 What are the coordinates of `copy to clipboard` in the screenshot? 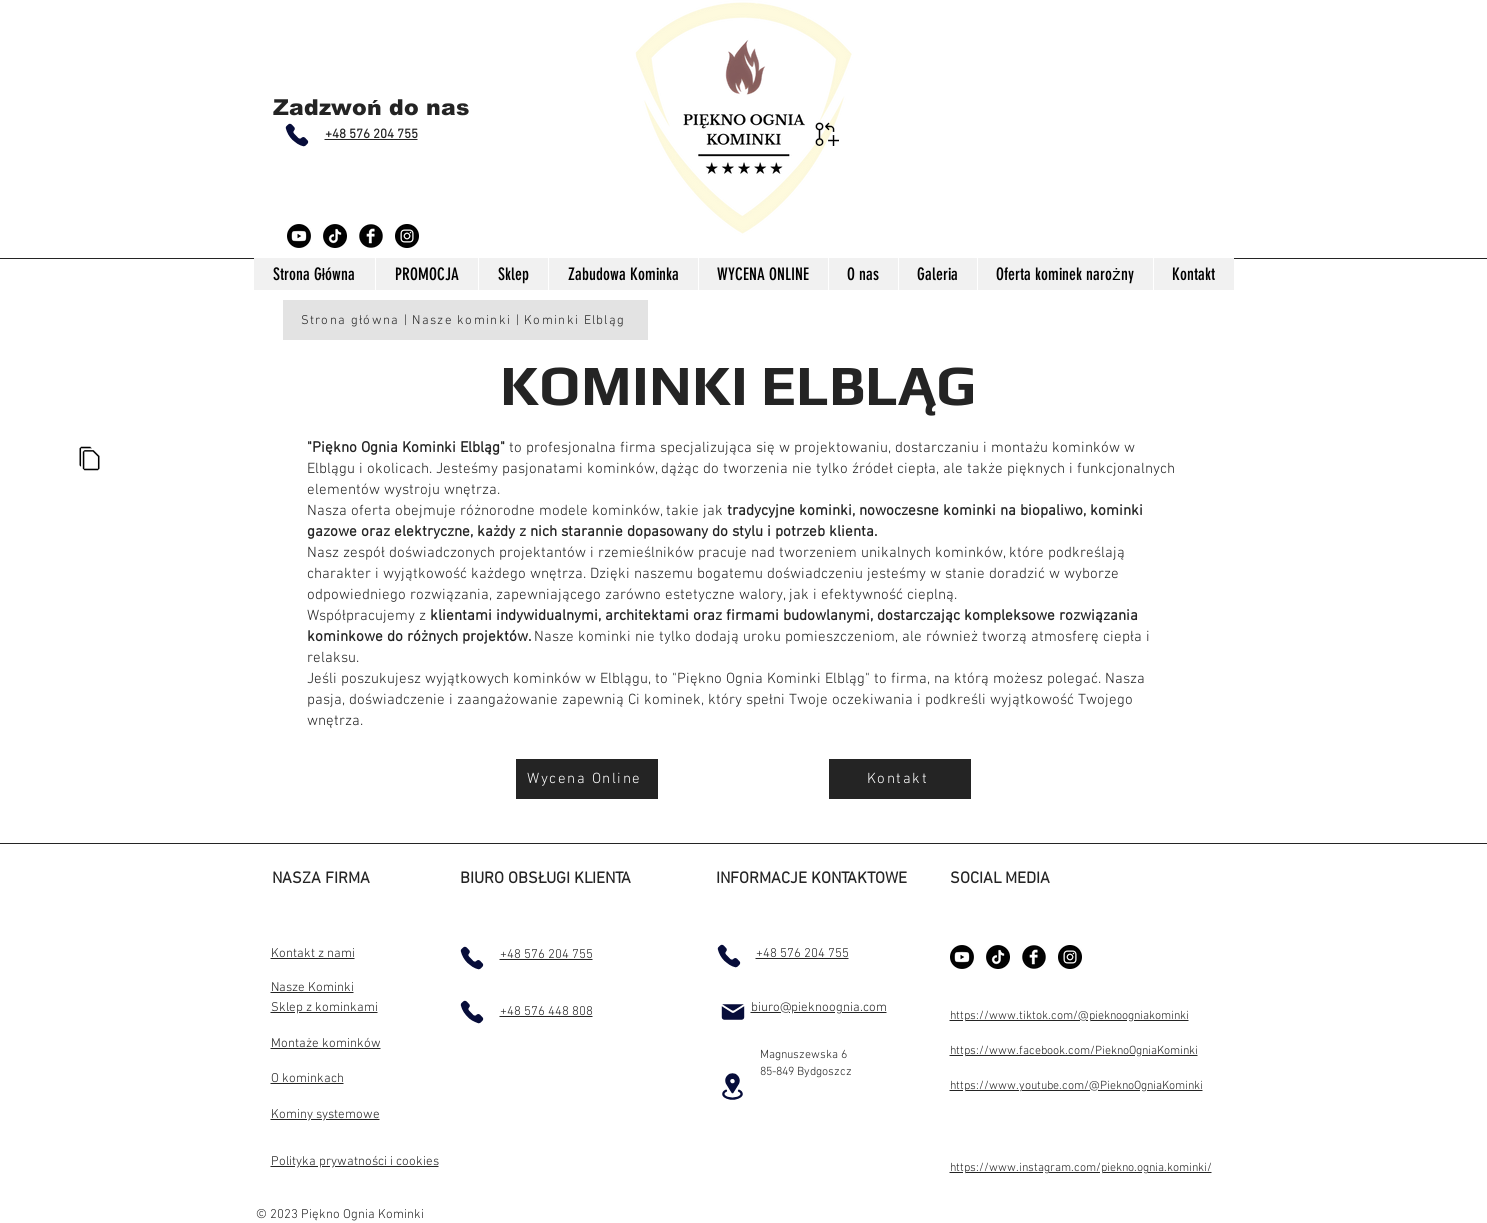 It's located at (89, 458).